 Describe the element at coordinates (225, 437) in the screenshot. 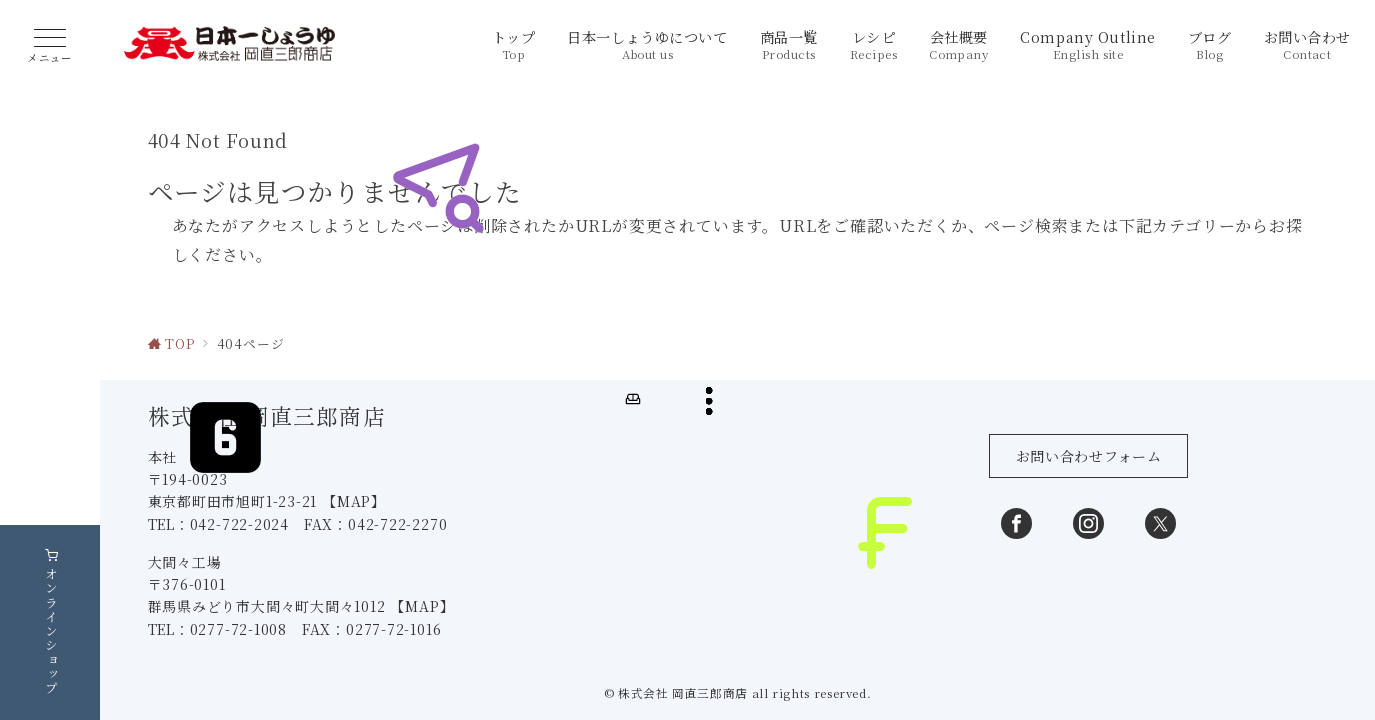

I see `indicates step 6 in a numbered sequence` at that location.